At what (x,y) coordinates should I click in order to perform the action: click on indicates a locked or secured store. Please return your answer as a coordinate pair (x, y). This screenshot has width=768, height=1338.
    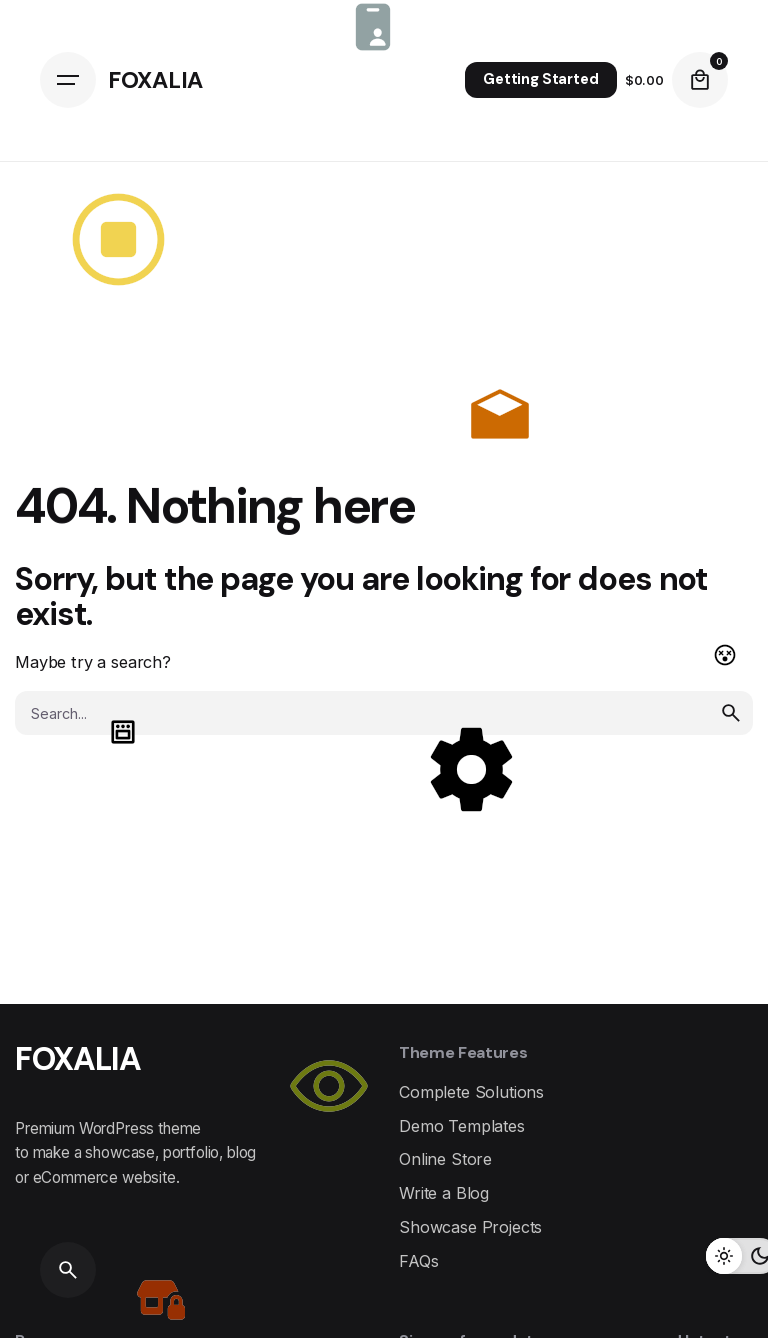
    Looking at the image, I should click on (160, 1297).